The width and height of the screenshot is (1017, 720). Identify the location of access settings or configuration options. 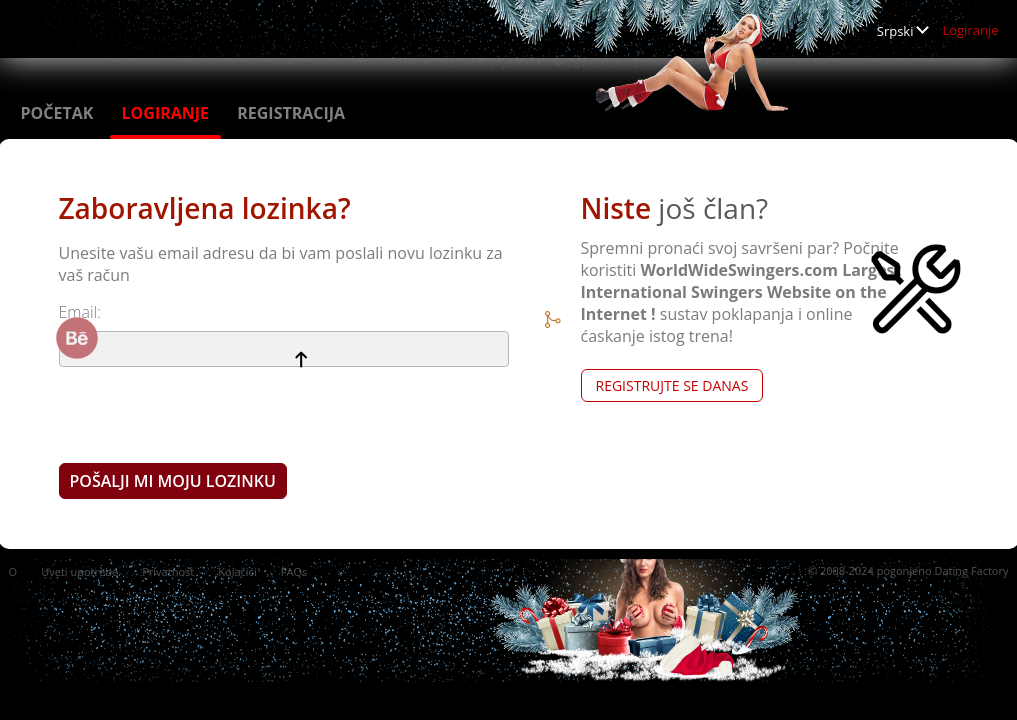
(916, 289).